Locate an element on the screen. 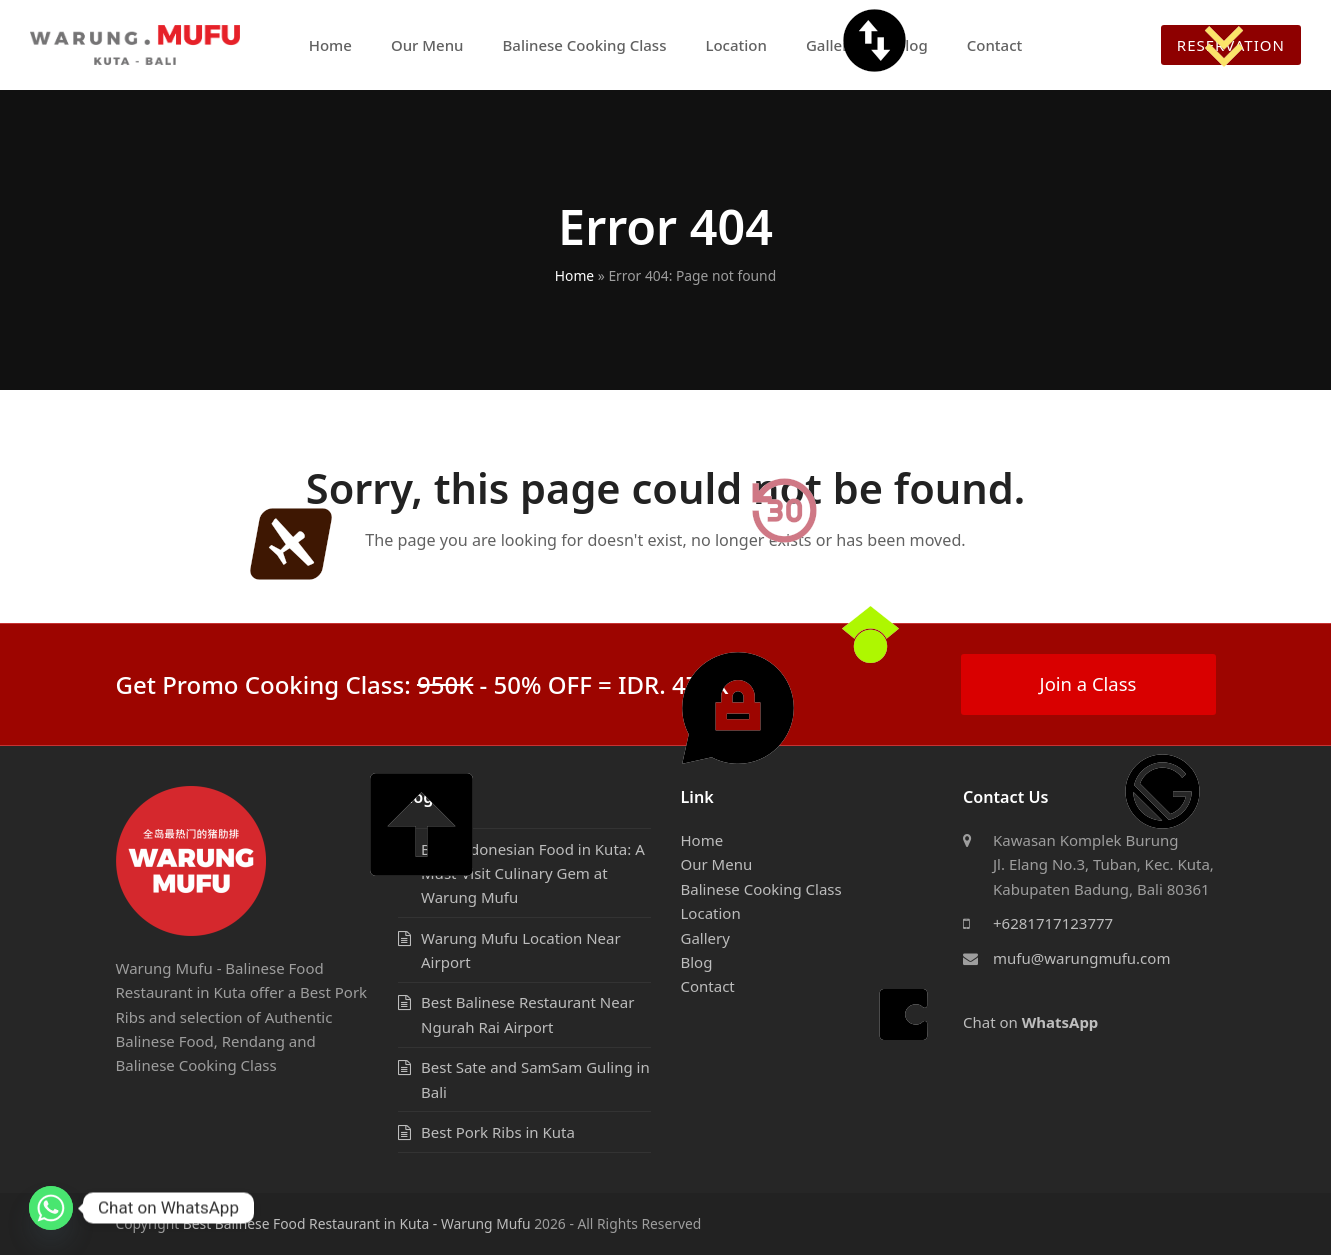 Image resolution: width=1331 pixels, height=1255 pixels. Gatsby framework logo is located at coordinates (1162, 791).